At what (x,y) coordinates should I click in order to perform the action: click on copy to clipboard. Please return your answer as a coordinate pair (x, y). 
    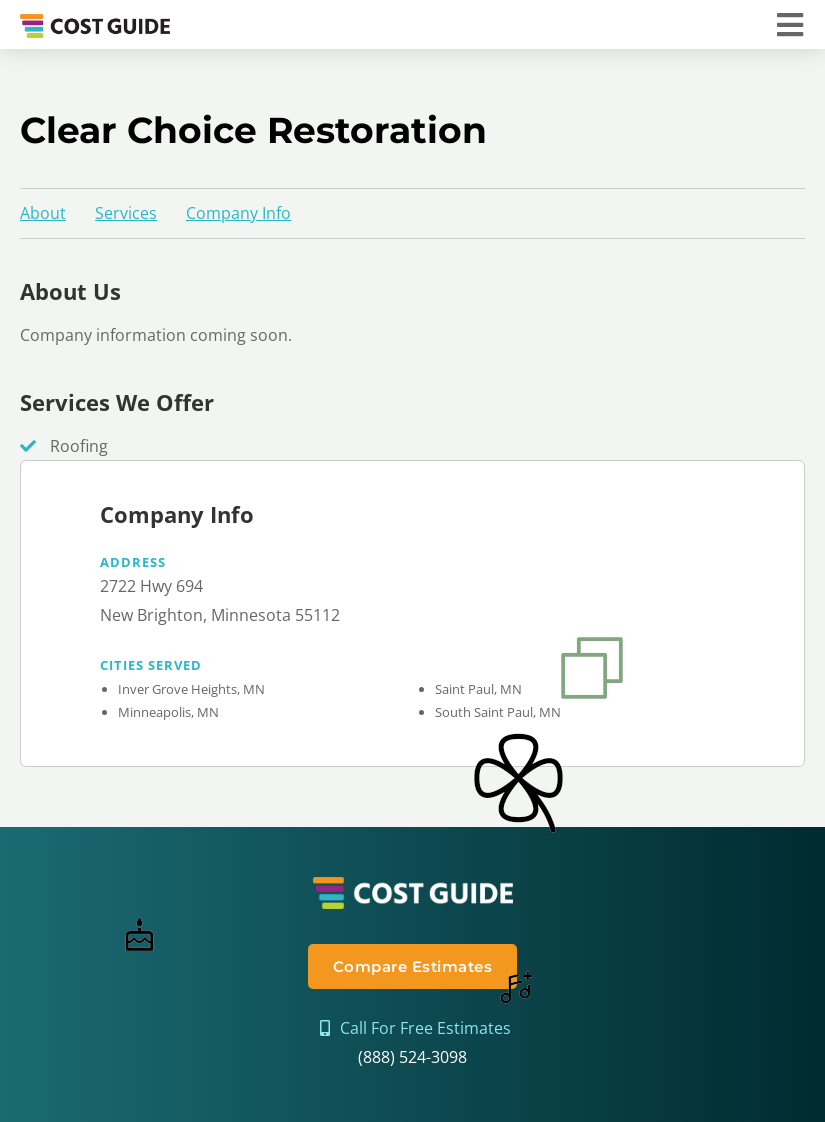
    Looking at the image, I should click on (592, 668).